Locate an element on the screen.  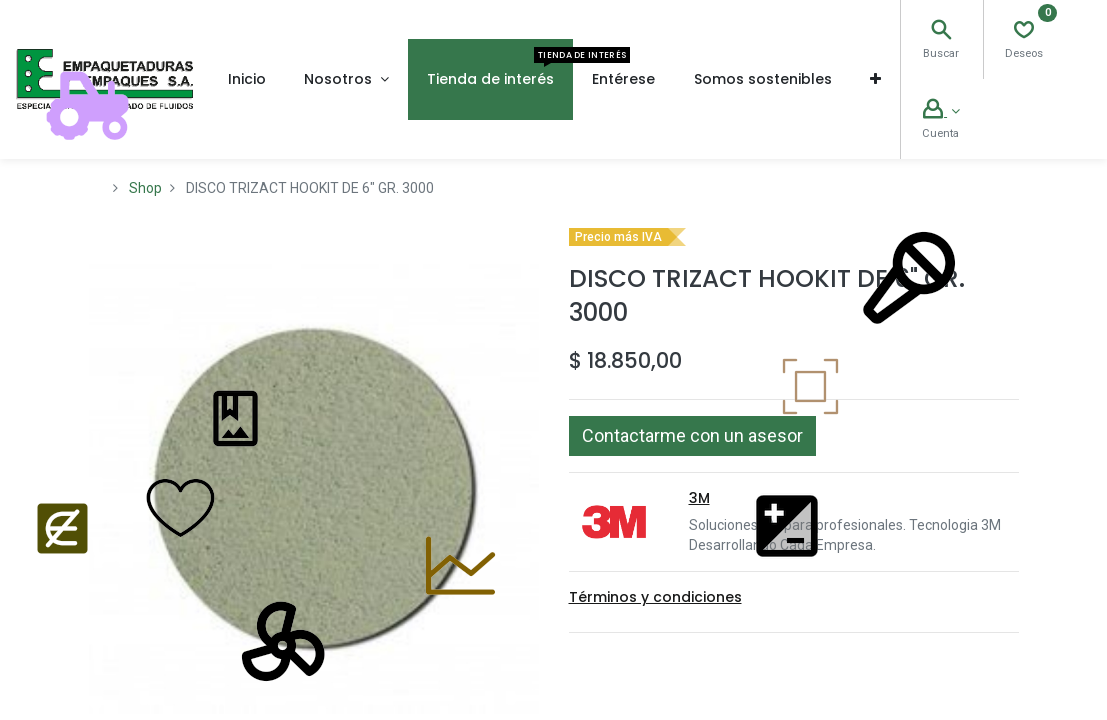
control fan or ventilation settings is located at coordinates (282, 645).